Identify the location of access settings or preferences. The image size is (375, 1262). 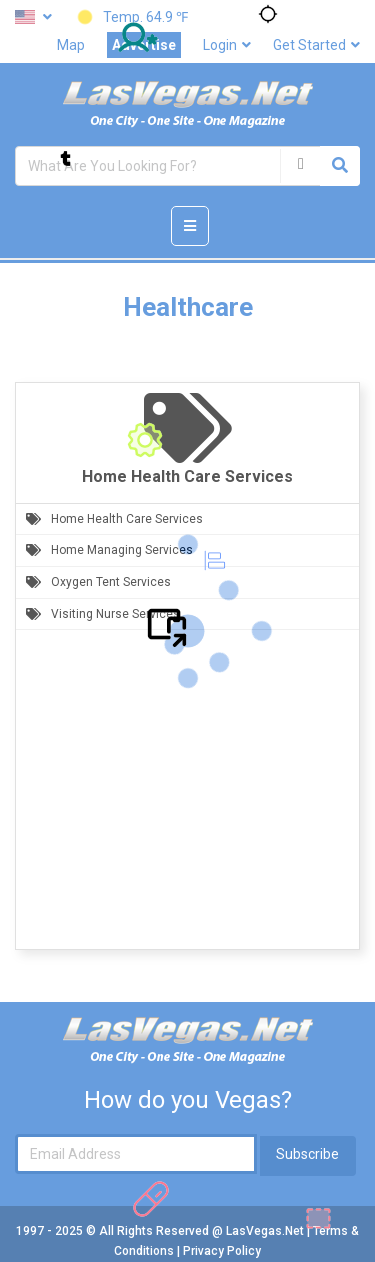
(145, 440).